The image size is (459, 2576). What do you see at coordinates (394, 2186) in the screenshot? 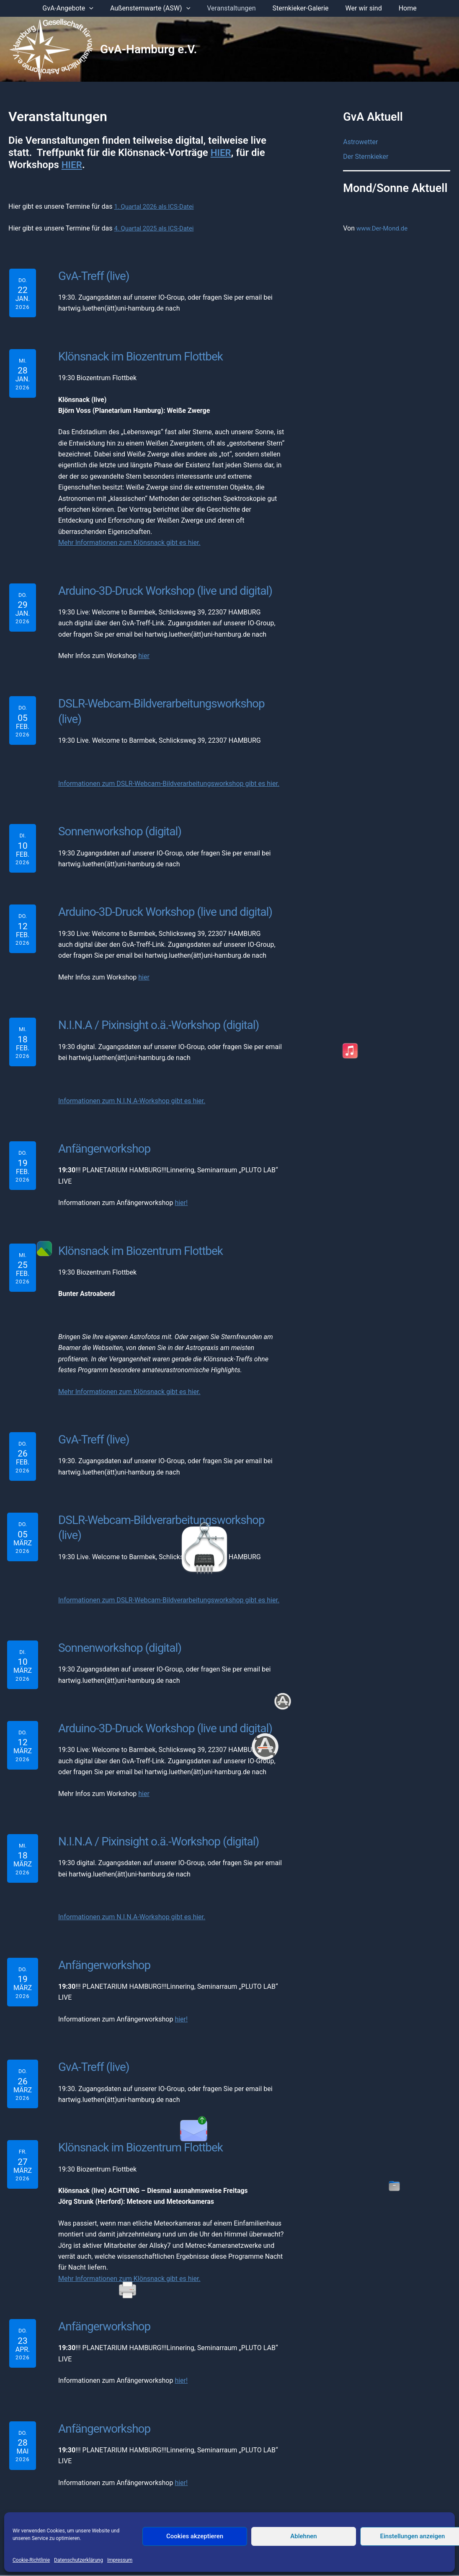
I see `open the file manager application` at bounding box center [394, 2186].